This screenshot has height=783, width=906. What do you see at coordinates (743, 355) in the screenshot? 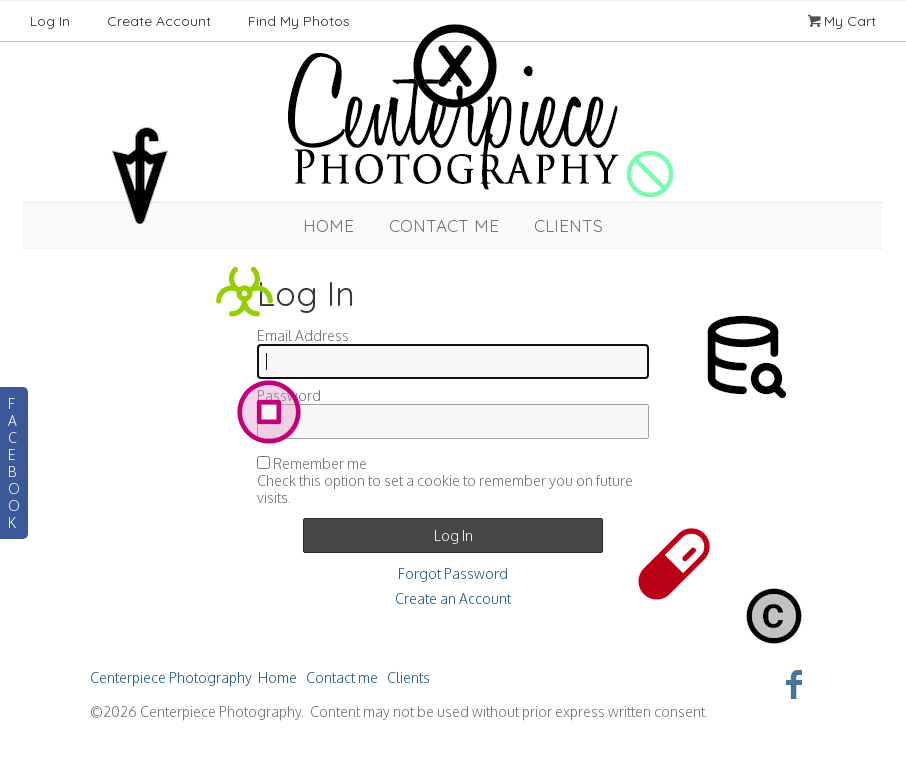
I see `search within a database` at bounding box center [743, 355].